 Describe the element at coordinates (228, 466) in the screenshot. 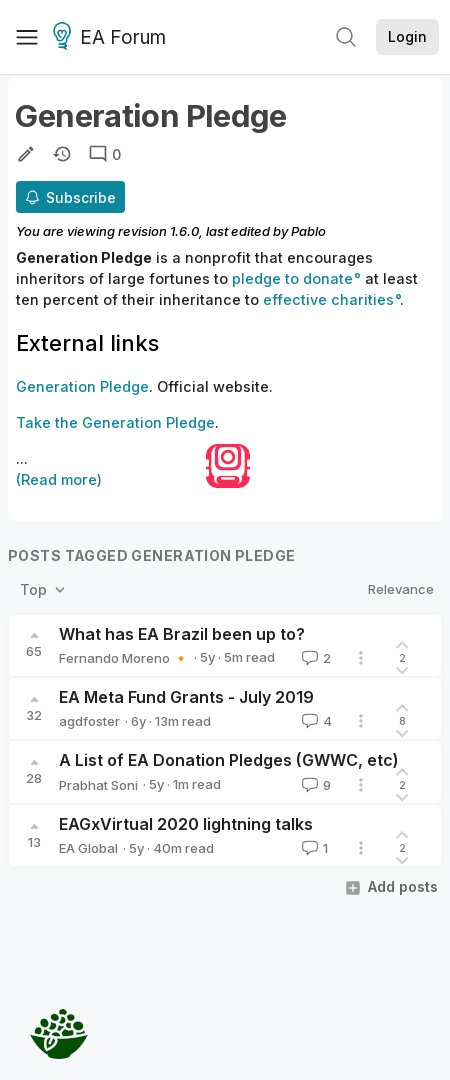

I see `open camera or photo capture mode` at that location.